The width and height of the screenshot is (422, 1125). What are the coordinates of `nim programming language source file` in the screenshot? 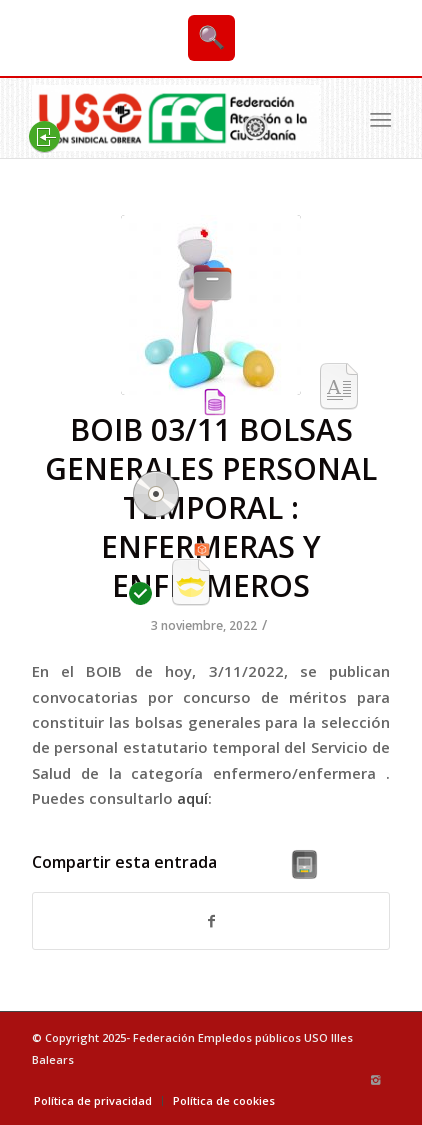 It's located at (191, 582).